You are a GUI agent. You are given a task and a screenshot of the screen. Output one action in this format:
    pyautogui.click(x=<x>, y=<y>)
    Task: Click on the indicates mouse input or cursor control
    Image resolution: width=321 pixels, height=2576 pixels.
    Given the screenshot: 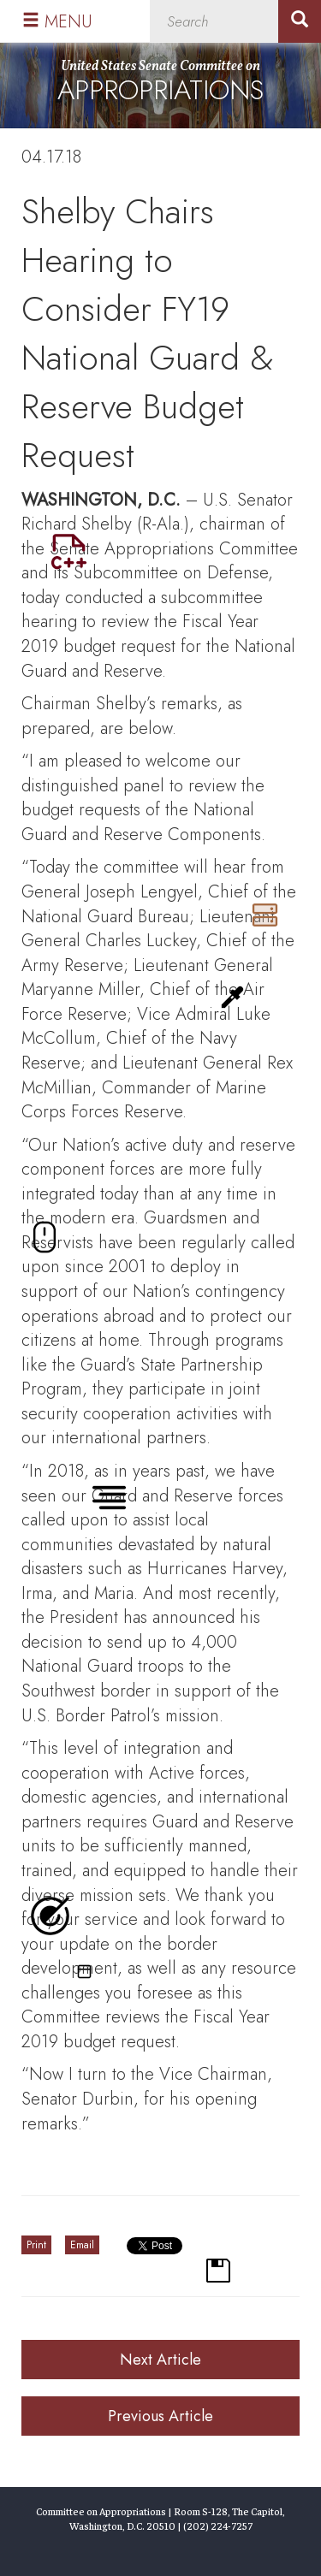 What is the action you would take?
    pyautogui.click(x=45, y=1237)
    